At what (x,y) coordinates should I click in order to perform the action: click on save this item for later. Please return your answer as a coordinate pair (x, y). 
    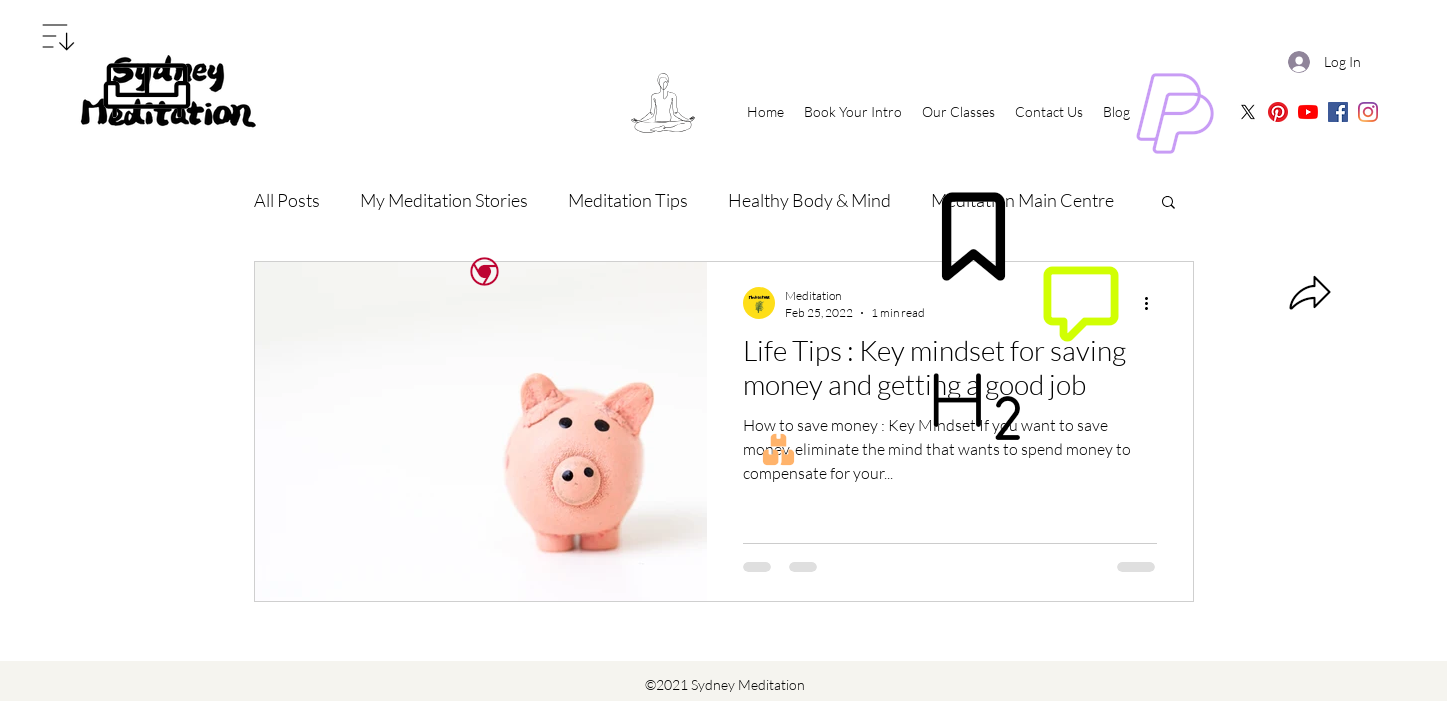
    Looking at the image, I should click on (973, 236).